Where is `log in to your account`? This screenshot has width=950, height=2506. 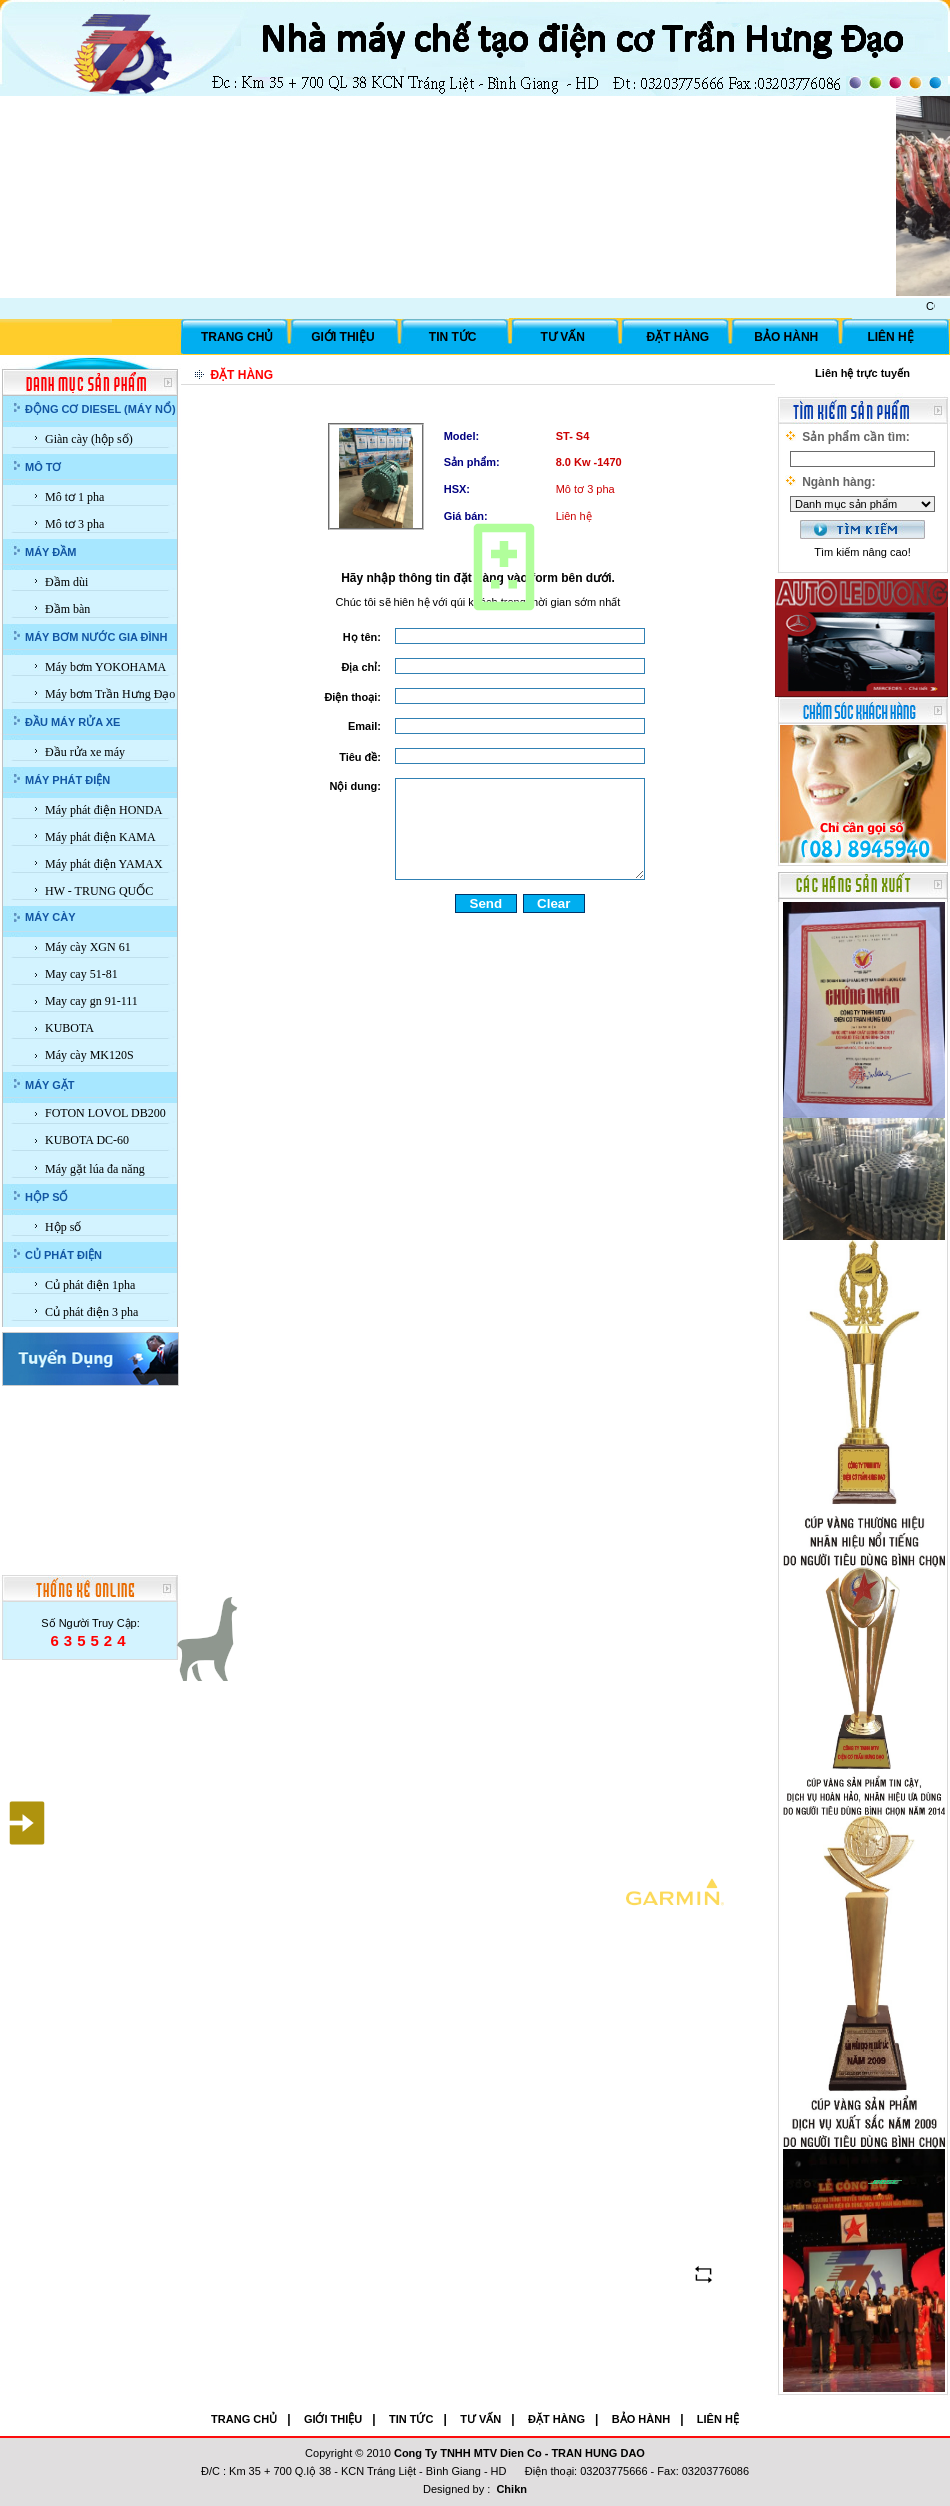
log in to your account is located at coordinates (27, 1823).